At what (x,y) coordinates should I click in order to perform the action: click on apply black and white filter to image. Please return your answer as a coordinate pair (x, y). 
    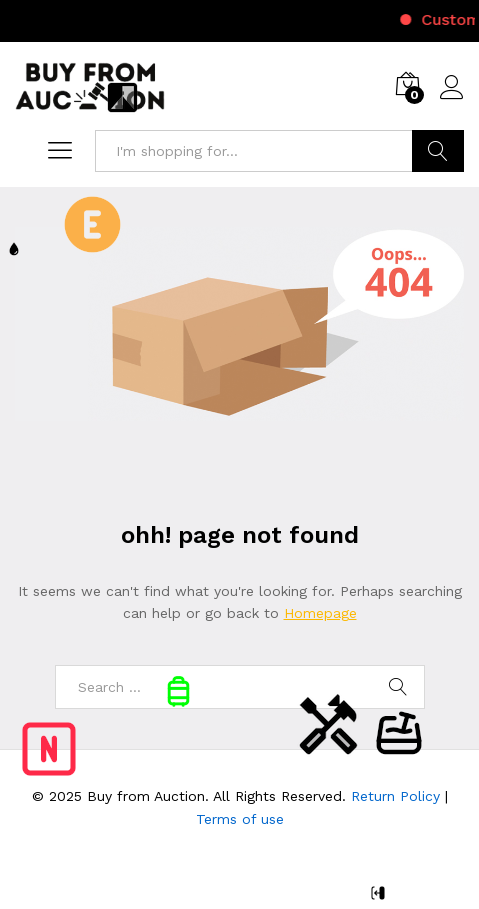
    Looking at the image, I should click on (122, 97).